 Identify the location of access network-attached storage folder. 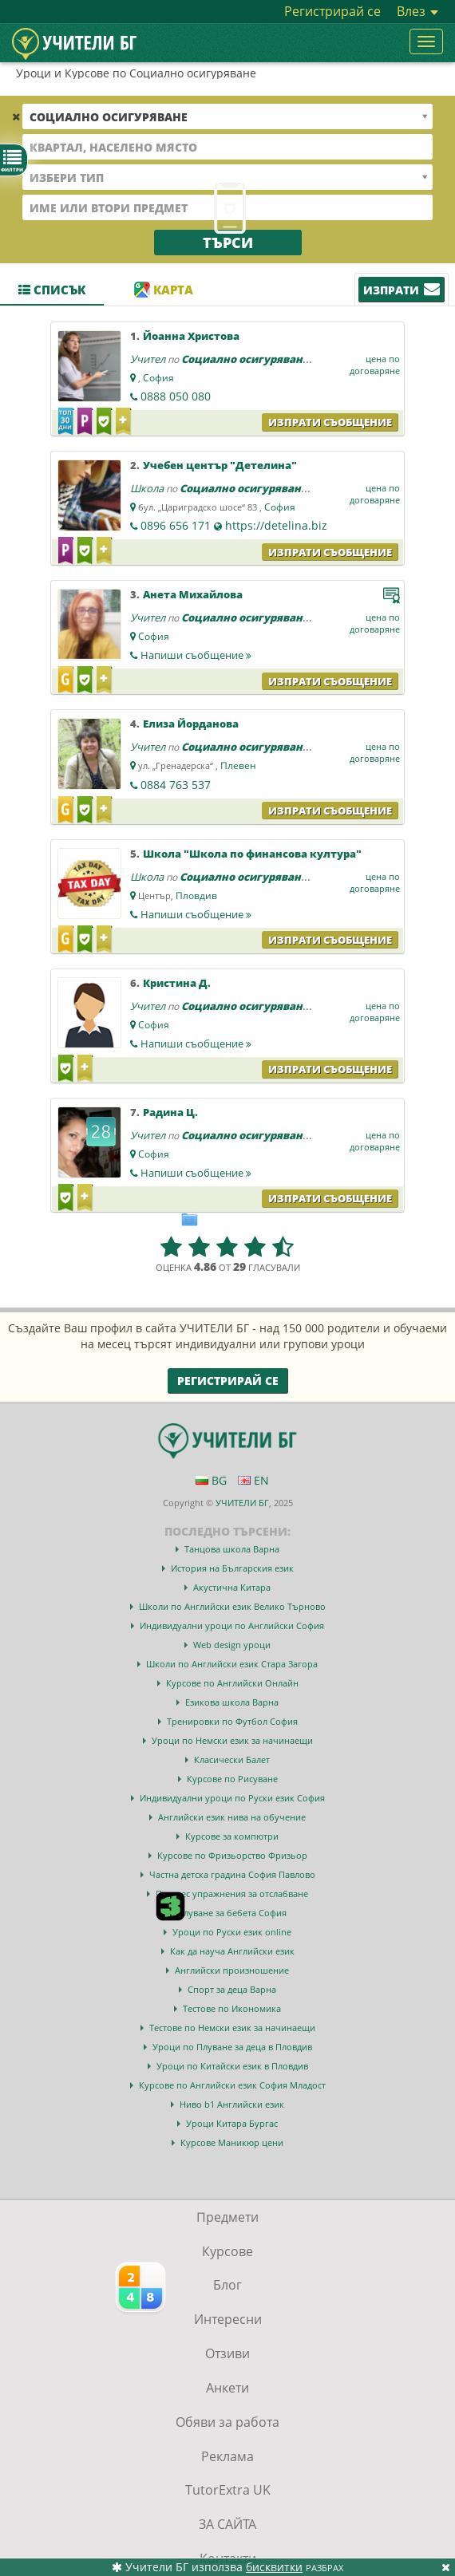
(189, 1219).